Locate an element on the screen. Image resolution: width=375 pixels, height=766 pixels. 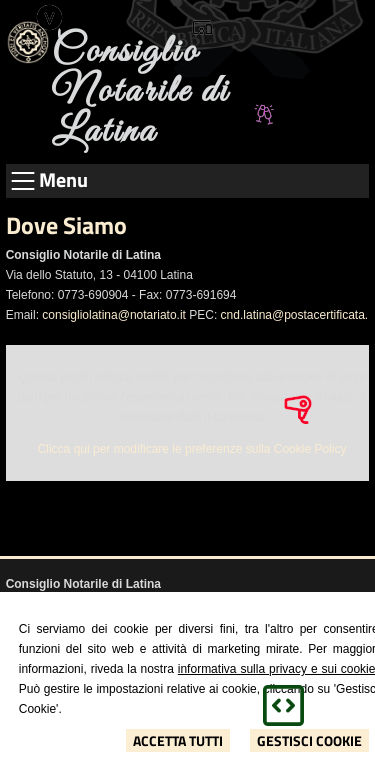
view source code is located at coordinates (283, 705).